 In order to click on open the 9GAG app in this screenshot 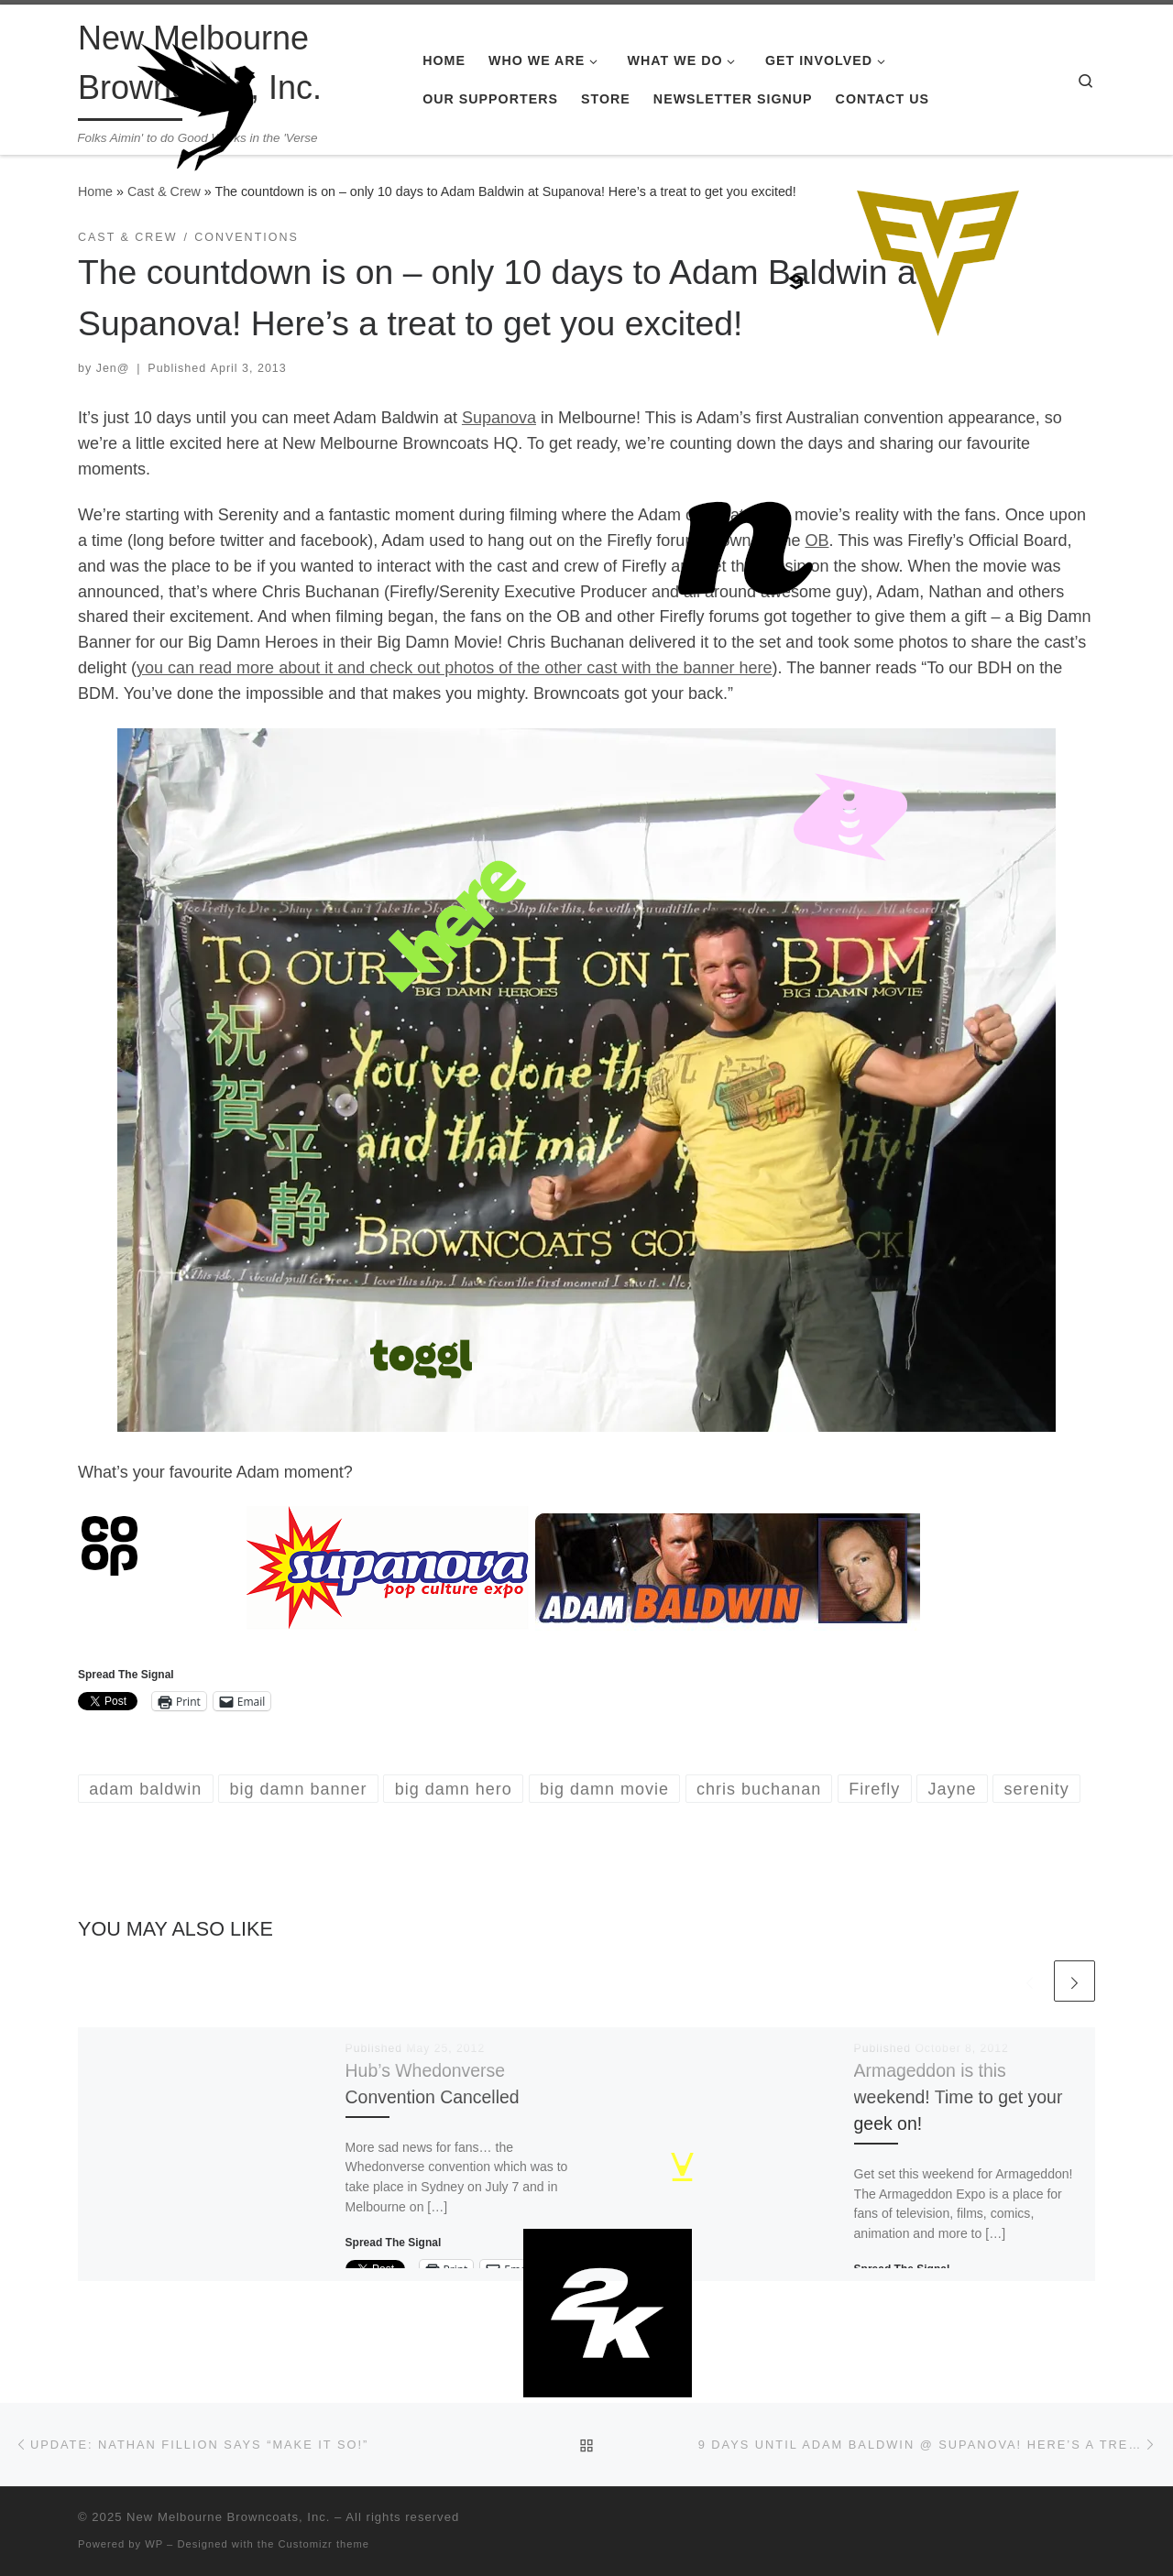, I will do `click(795, 281)`.